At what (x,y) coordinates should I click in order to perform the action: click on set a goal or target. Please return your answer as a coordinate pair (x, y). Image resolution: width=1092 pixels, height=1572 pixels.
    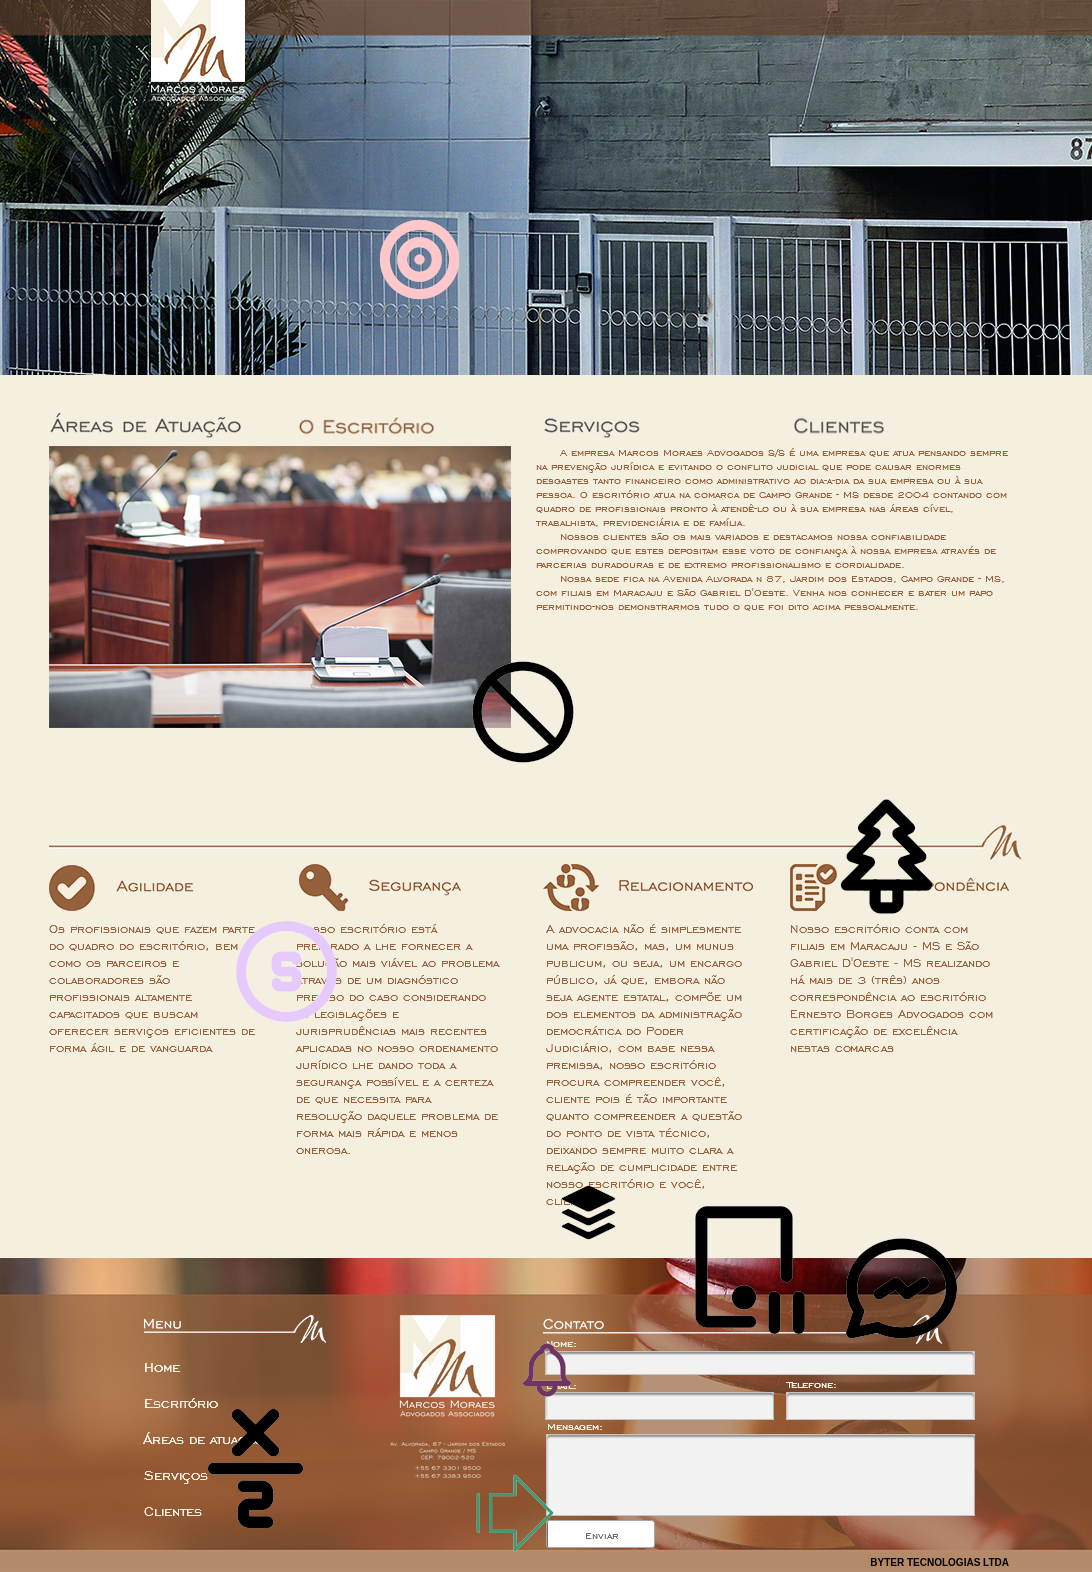
    Looking at the image, I should click on (419, 259).